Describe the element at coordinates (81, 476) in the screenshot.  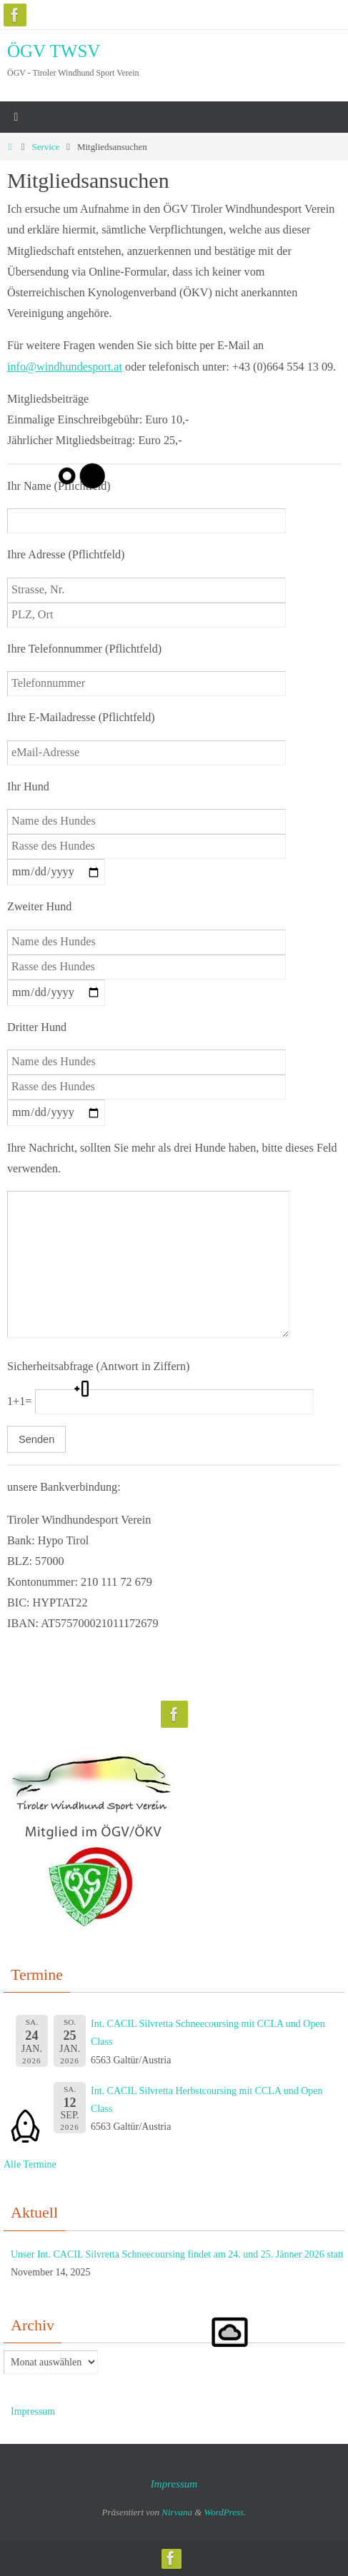
I see `enable HDR strong mode for photos` at that location.